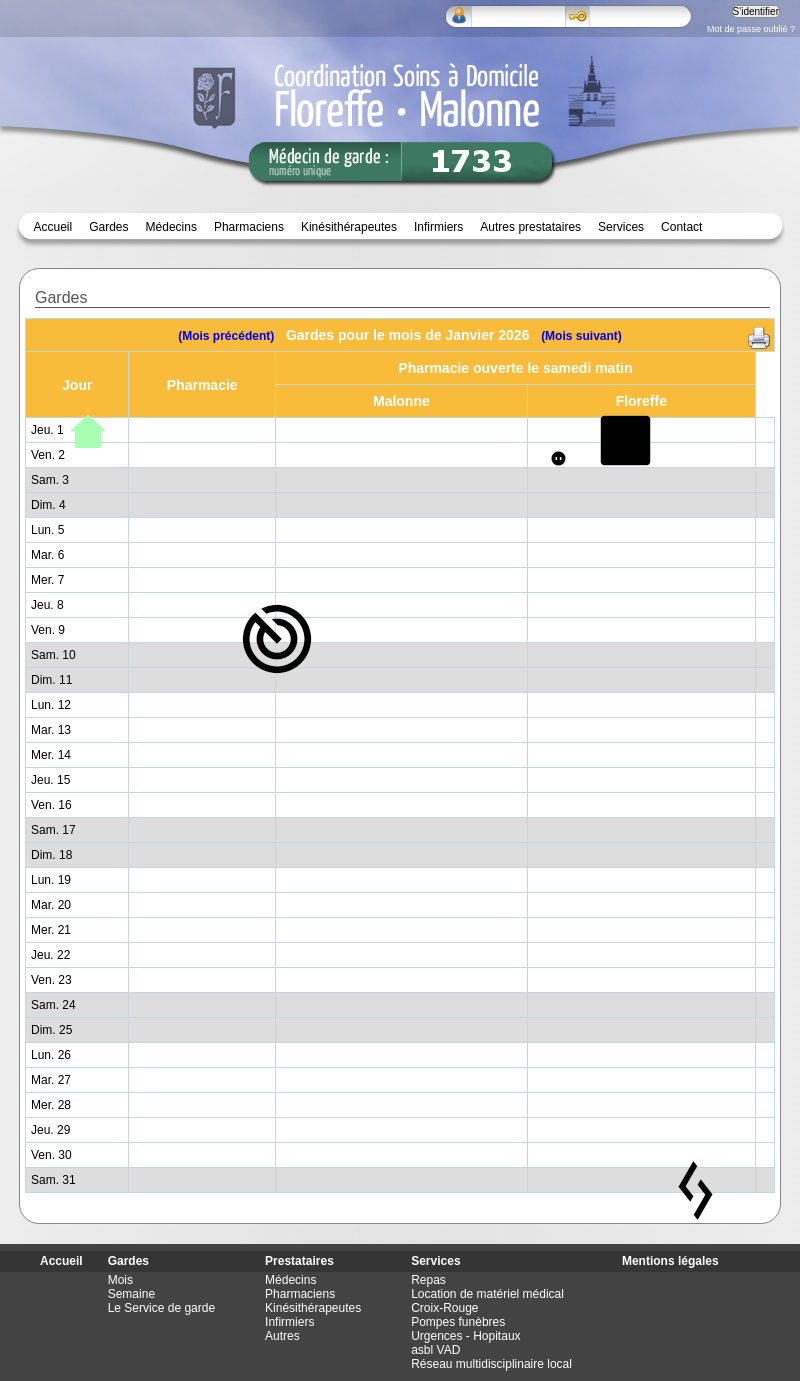  I want to click on stop media playback, so click(625, 440).